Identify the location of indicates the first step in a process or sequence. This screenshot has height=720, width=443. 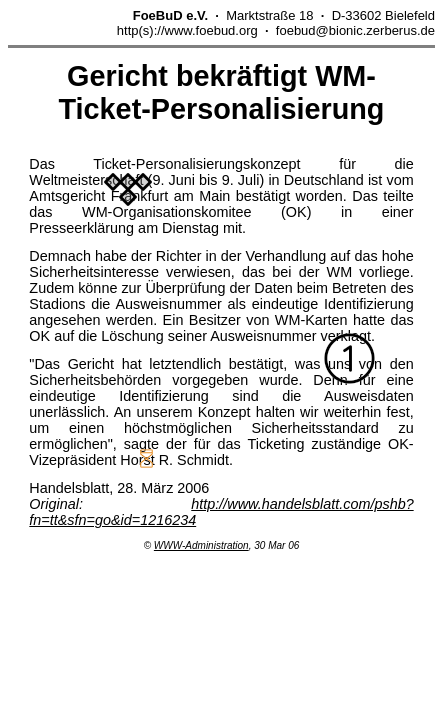
(349, 358).